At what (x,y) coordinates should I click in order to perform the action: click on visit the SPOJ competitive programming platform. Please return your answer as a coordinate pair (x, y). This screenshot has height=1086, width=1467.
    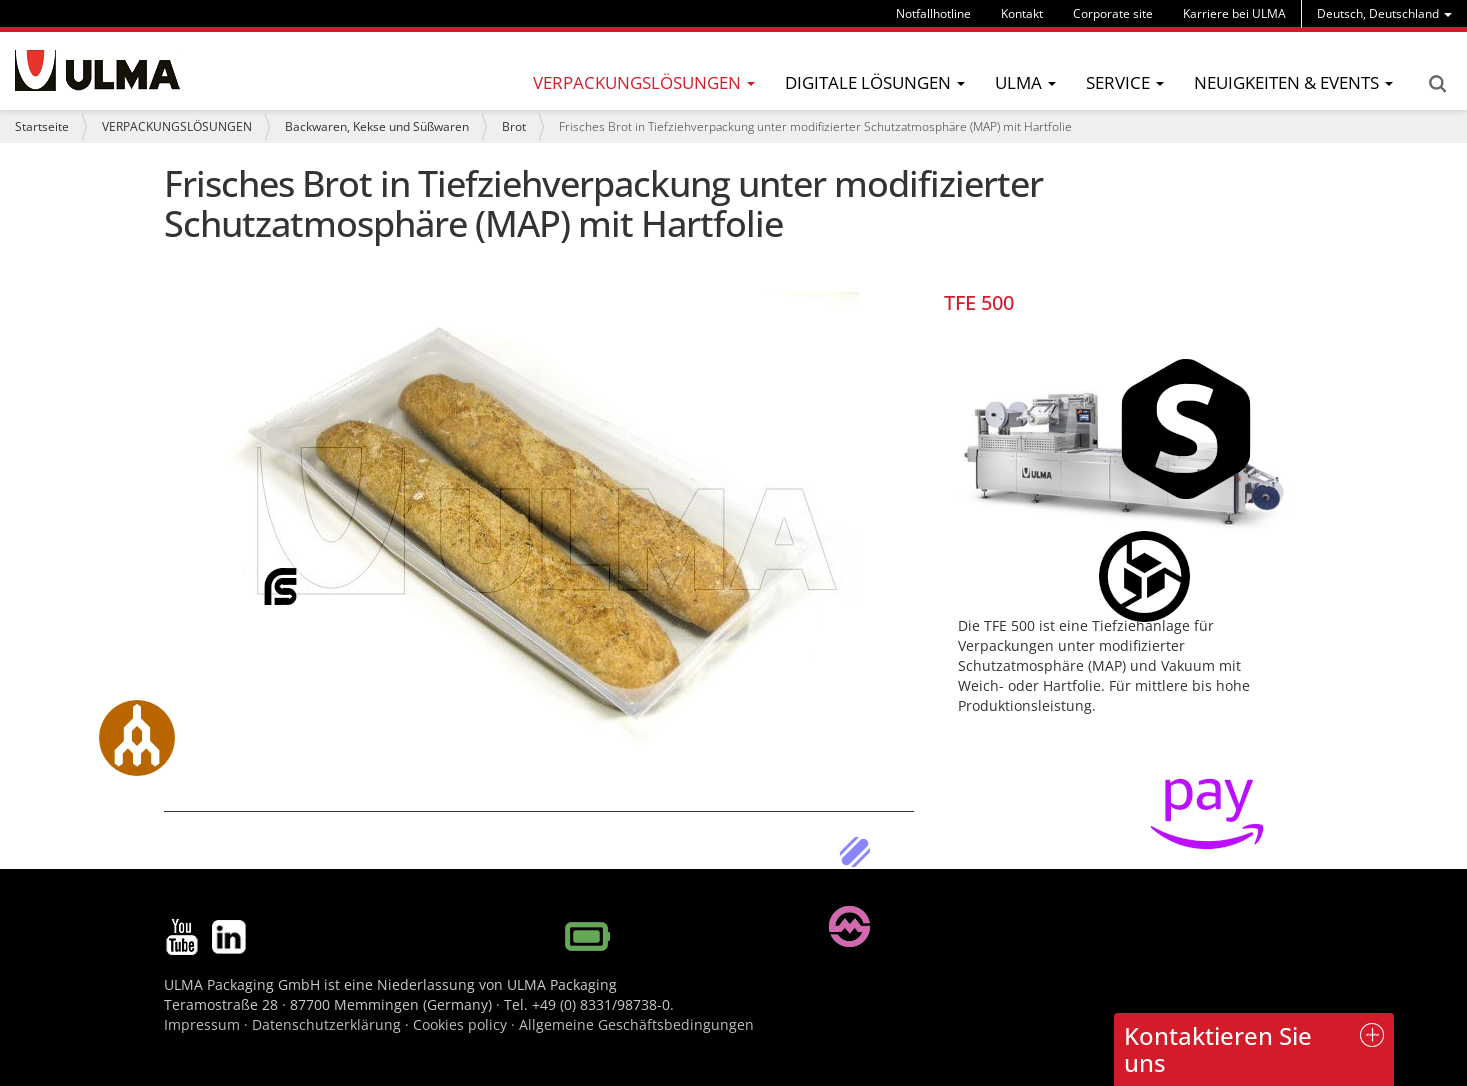
    Looking at the image, I should click on (1186, 429).